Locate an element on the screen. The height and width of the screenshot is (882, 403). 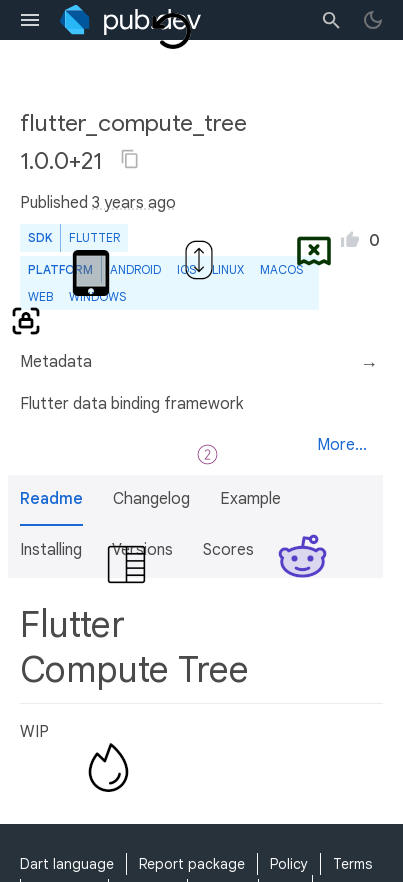
open the Reddit app is located at coordinates (302, 558).